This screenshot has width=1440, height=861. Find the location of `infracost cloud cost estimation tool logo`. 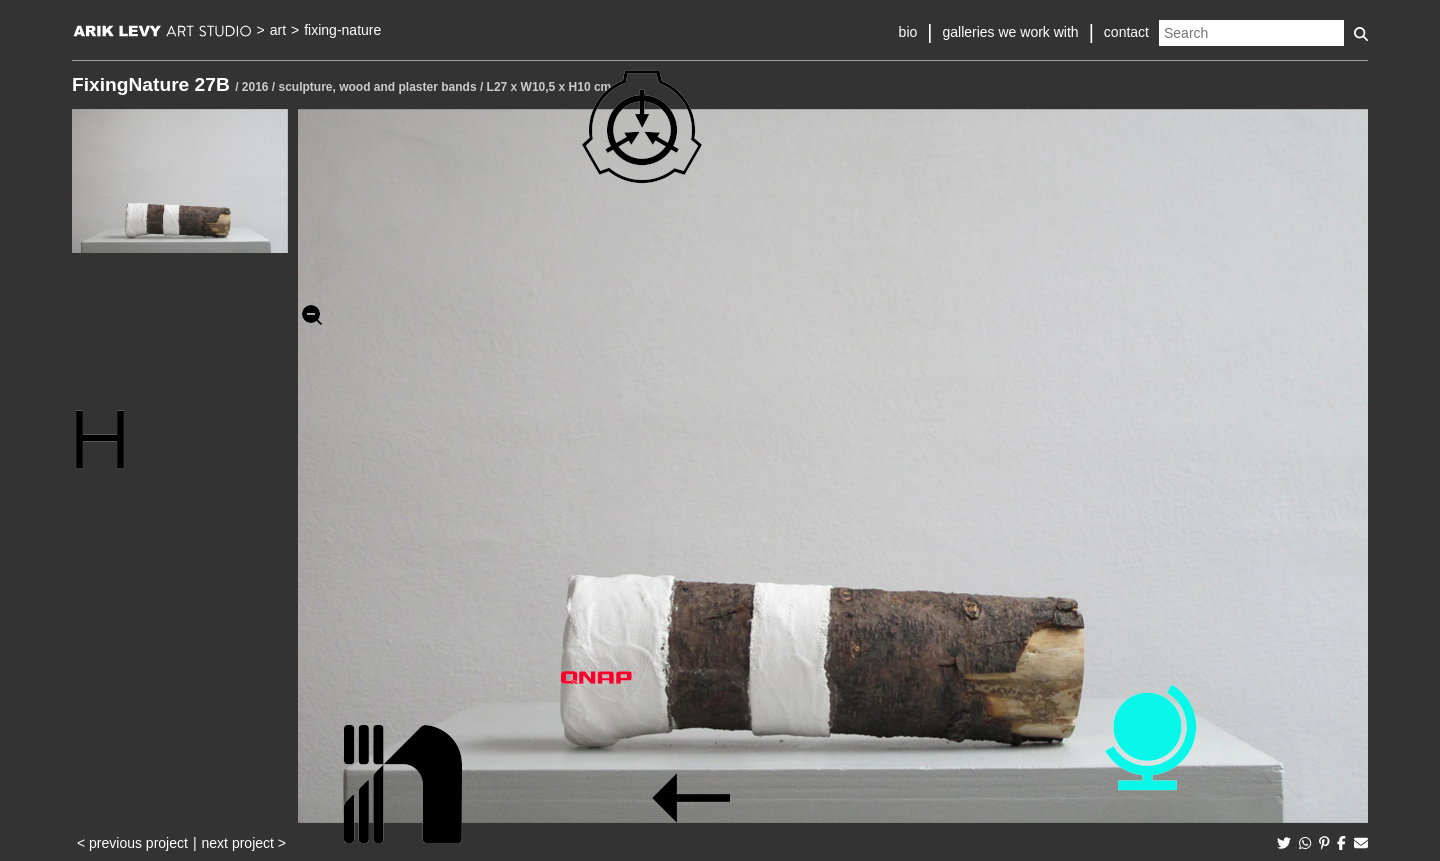

infracost cloud cost estimation tool logo is located at coordinates (403, 784).